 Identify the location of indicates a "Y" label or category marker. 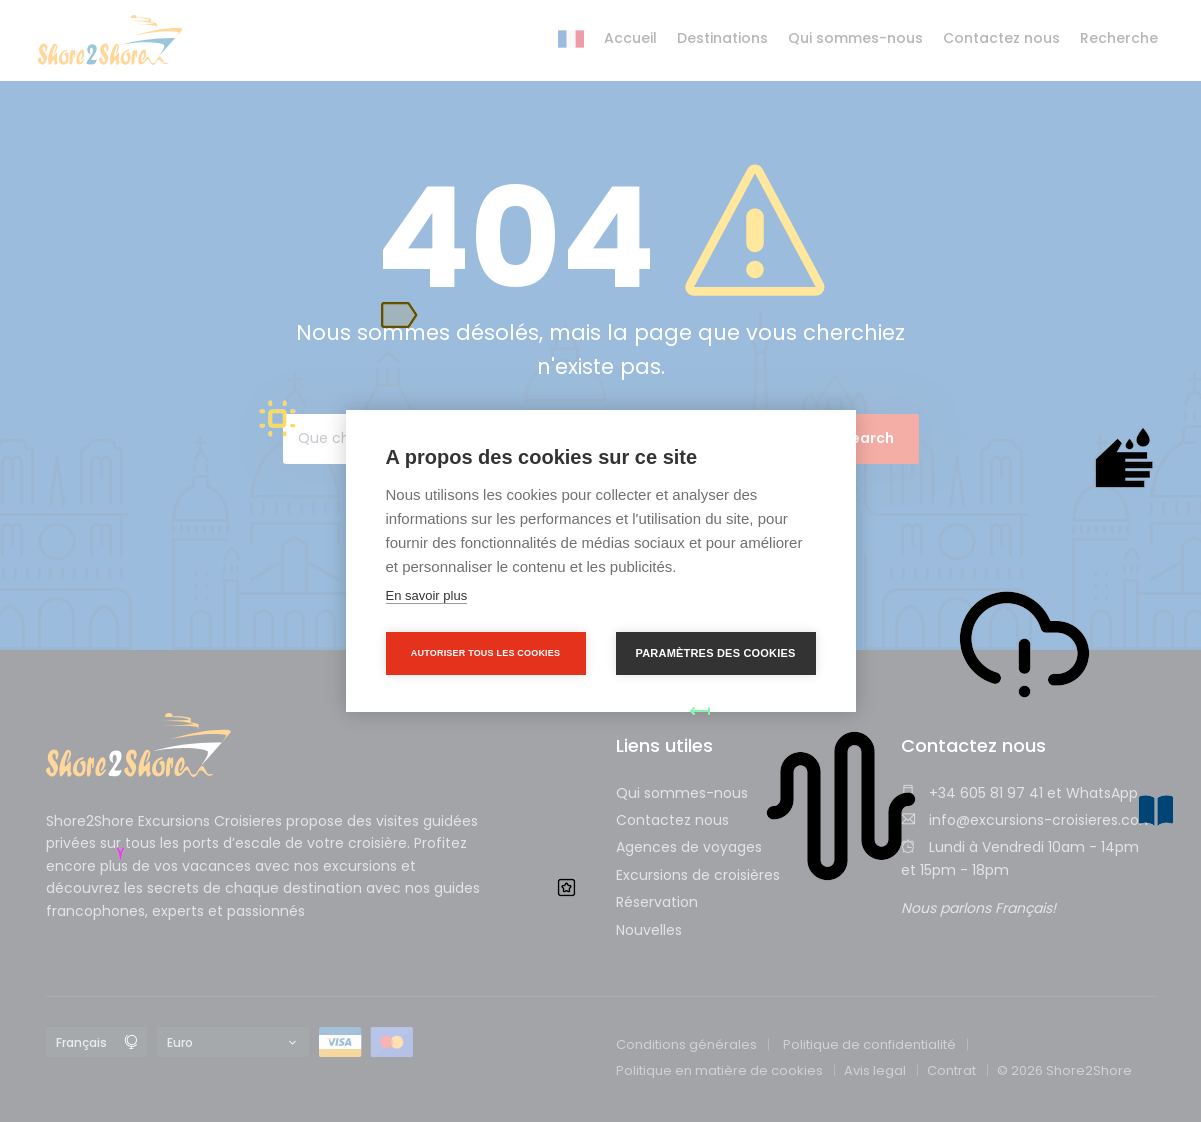
(120, 853).